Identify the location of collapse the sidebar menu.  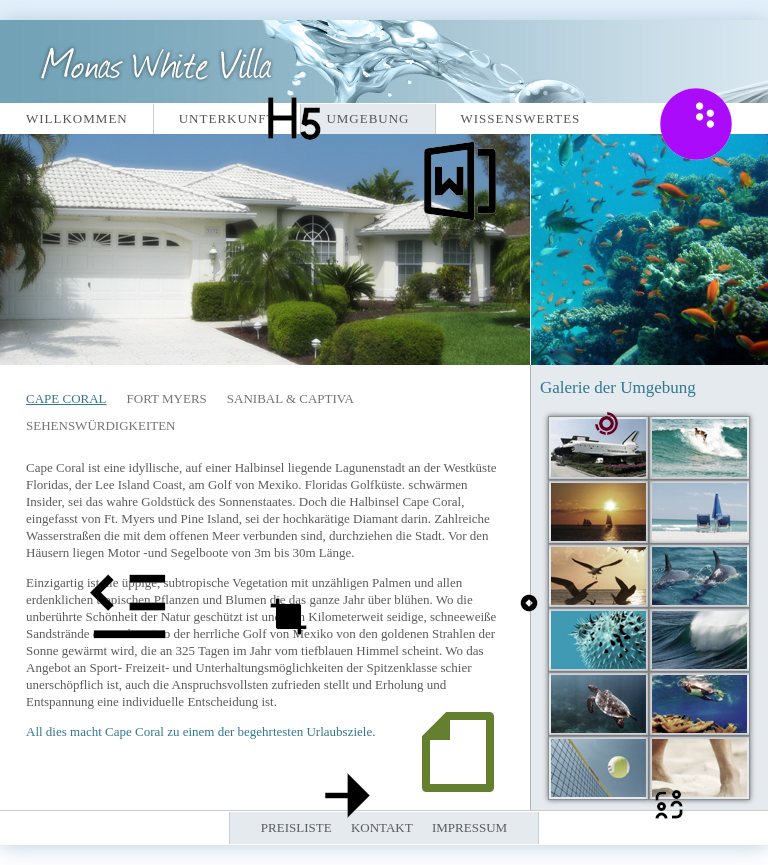
(129, 606).